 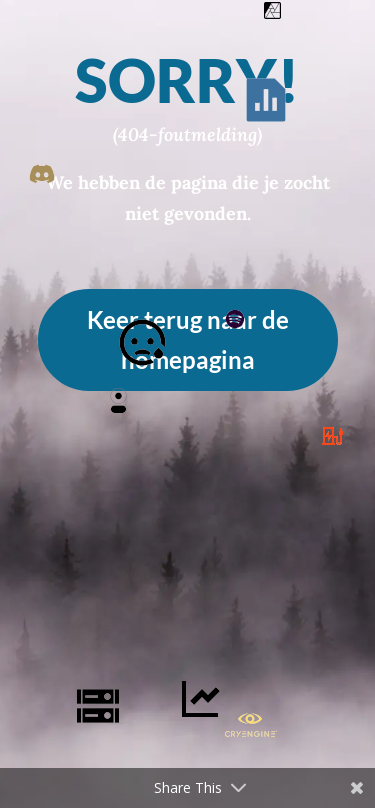 What do you see at coordinates (142, 342) in the screenshot?
I see `indicate a sad or negative reaction` at bounding box center [142, 342].